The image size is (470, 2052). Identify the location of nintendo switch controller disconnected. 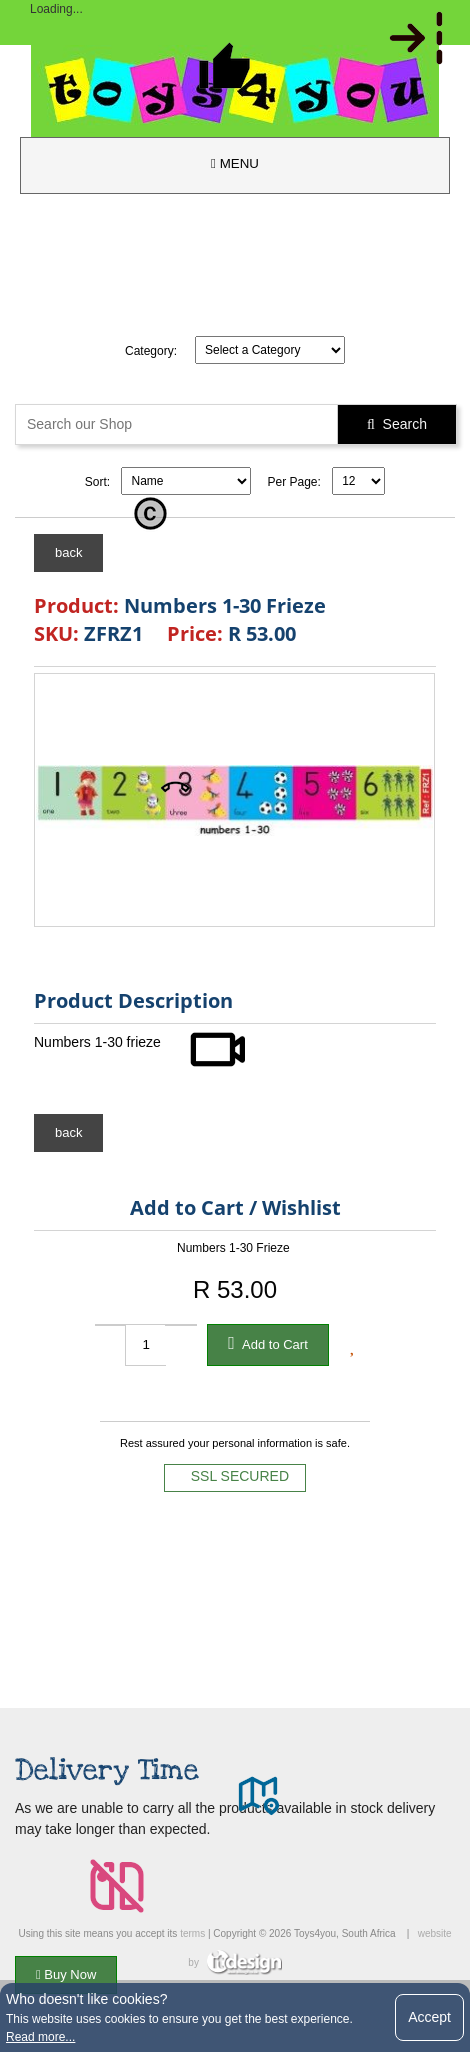
(117, 1886).